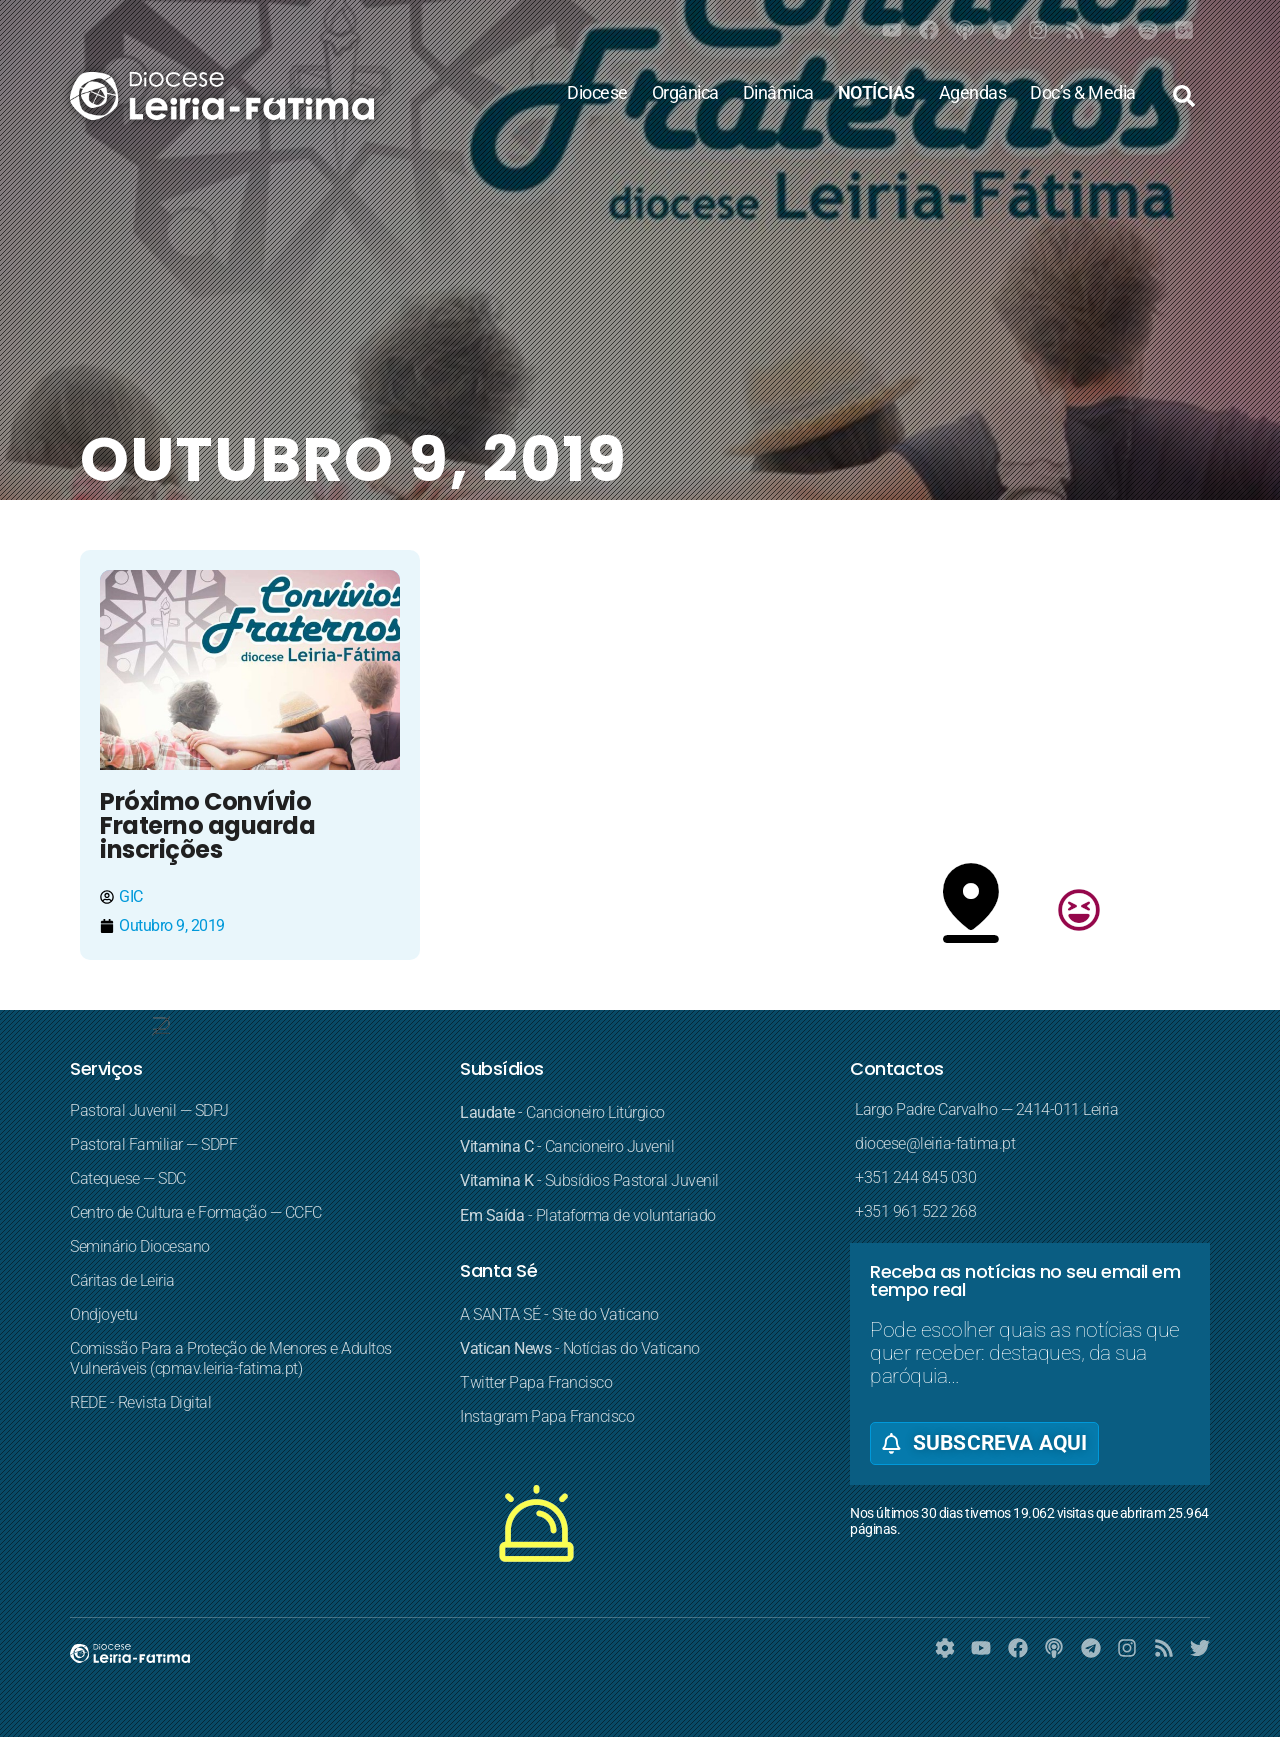 The image size is (1280, 1737). What do you see at coordinates (1079, 910) in the screenshot?
I see `react with a laughing emoji` at bounding box center [1079, 910].